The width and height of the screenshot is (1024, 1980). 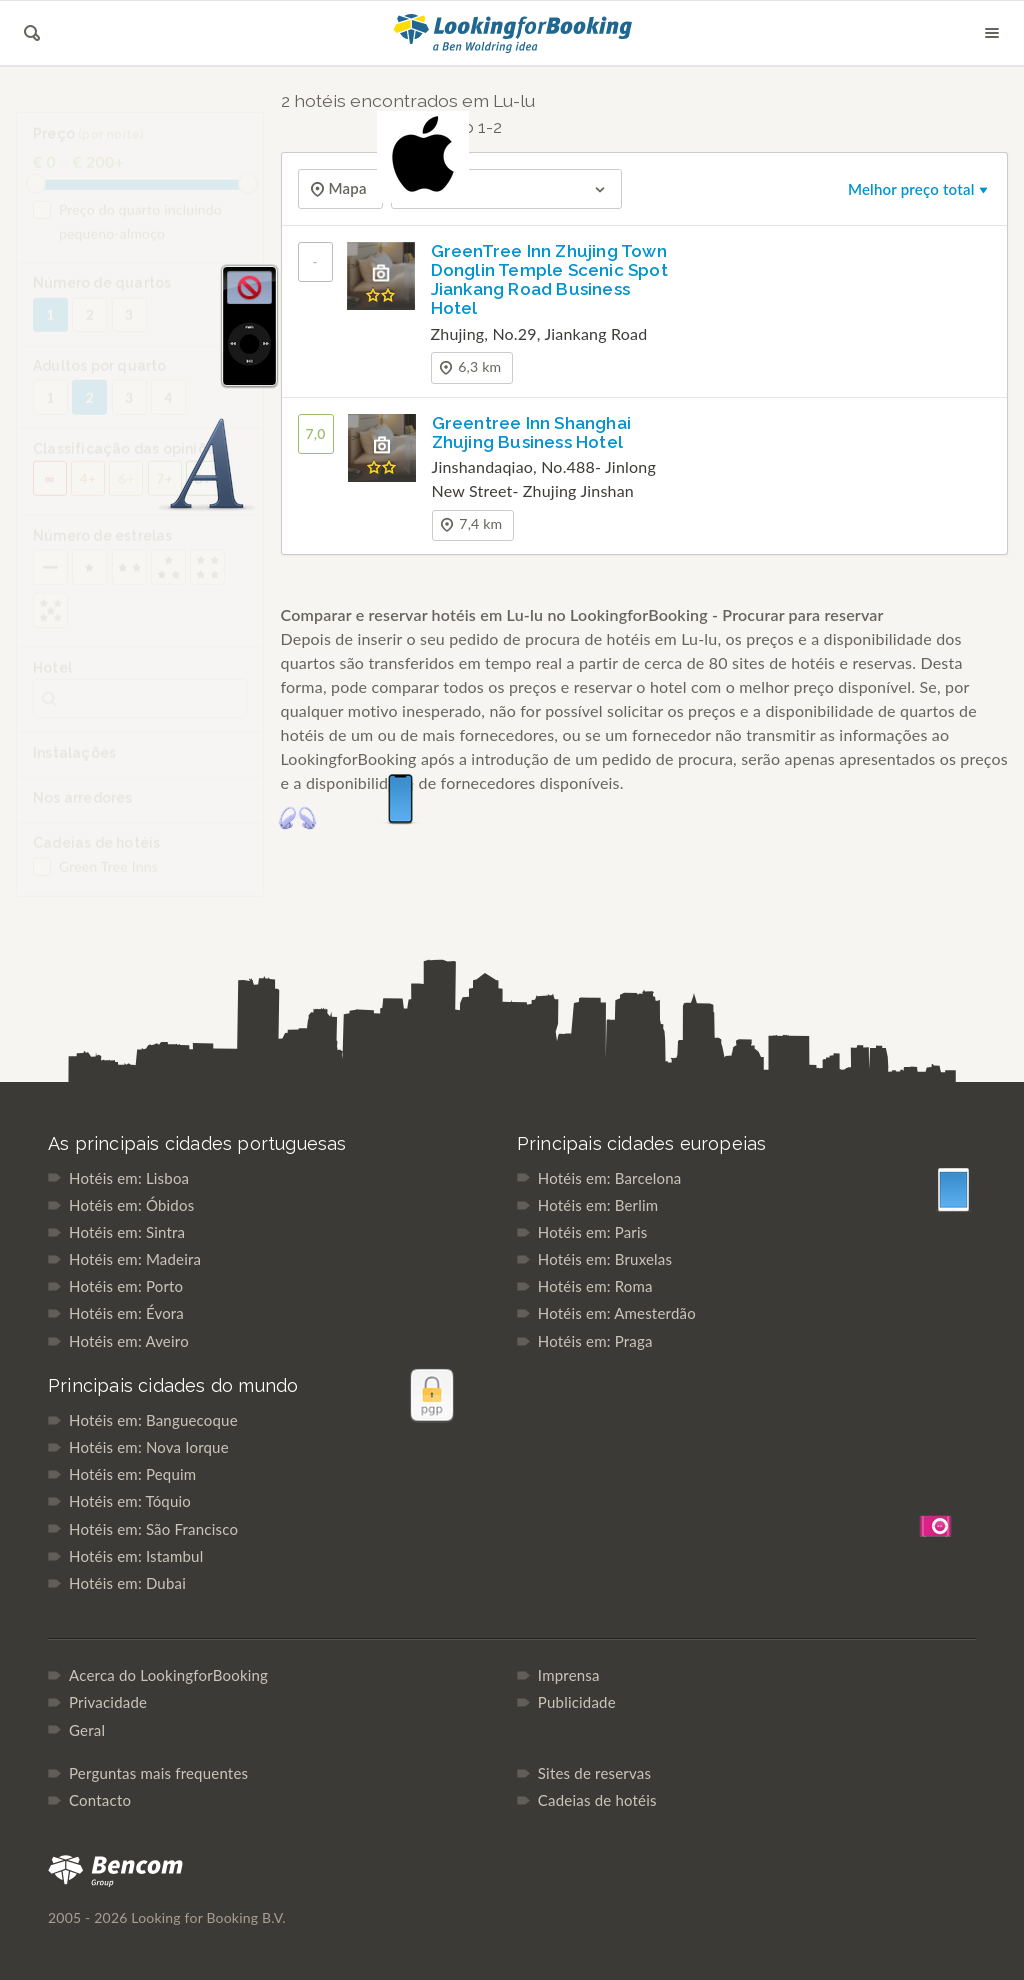 I want to click on indicates a PGP-encrypted file, so click(x=432, y=1395).